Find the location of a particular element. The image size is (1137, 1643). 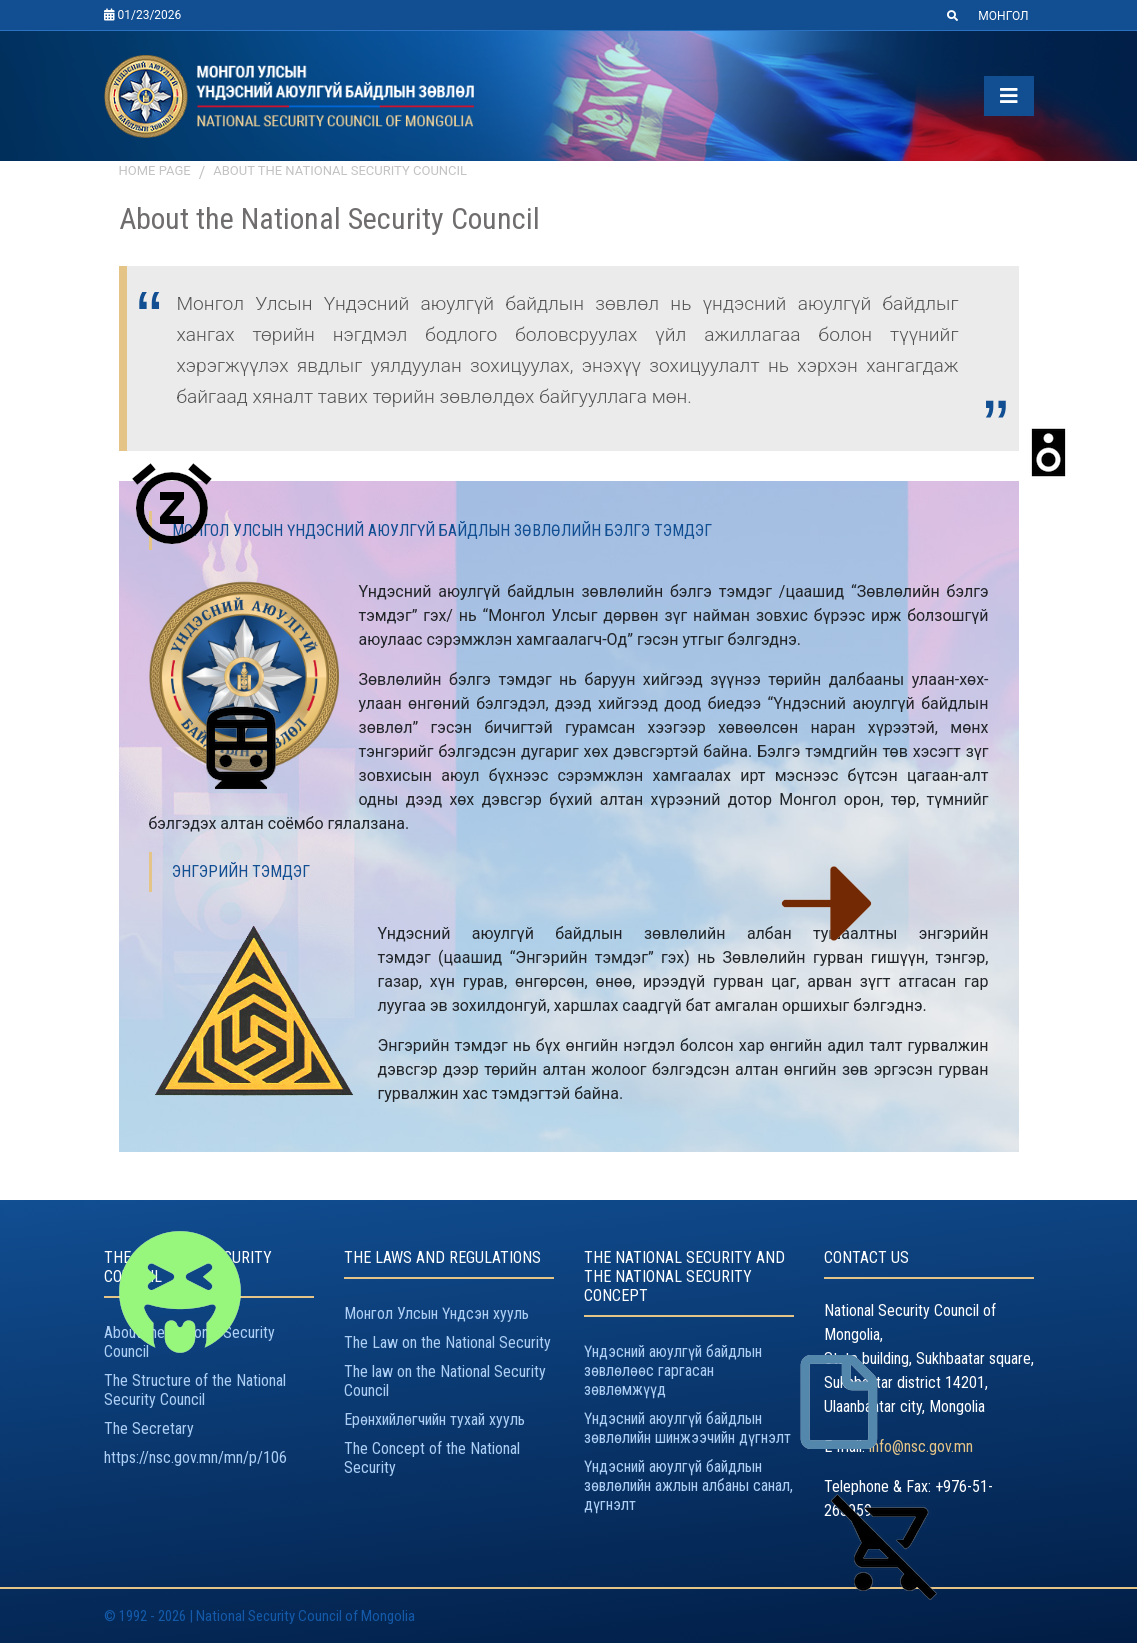

navigate to the next item or screen is located at coordinates (826, 903).